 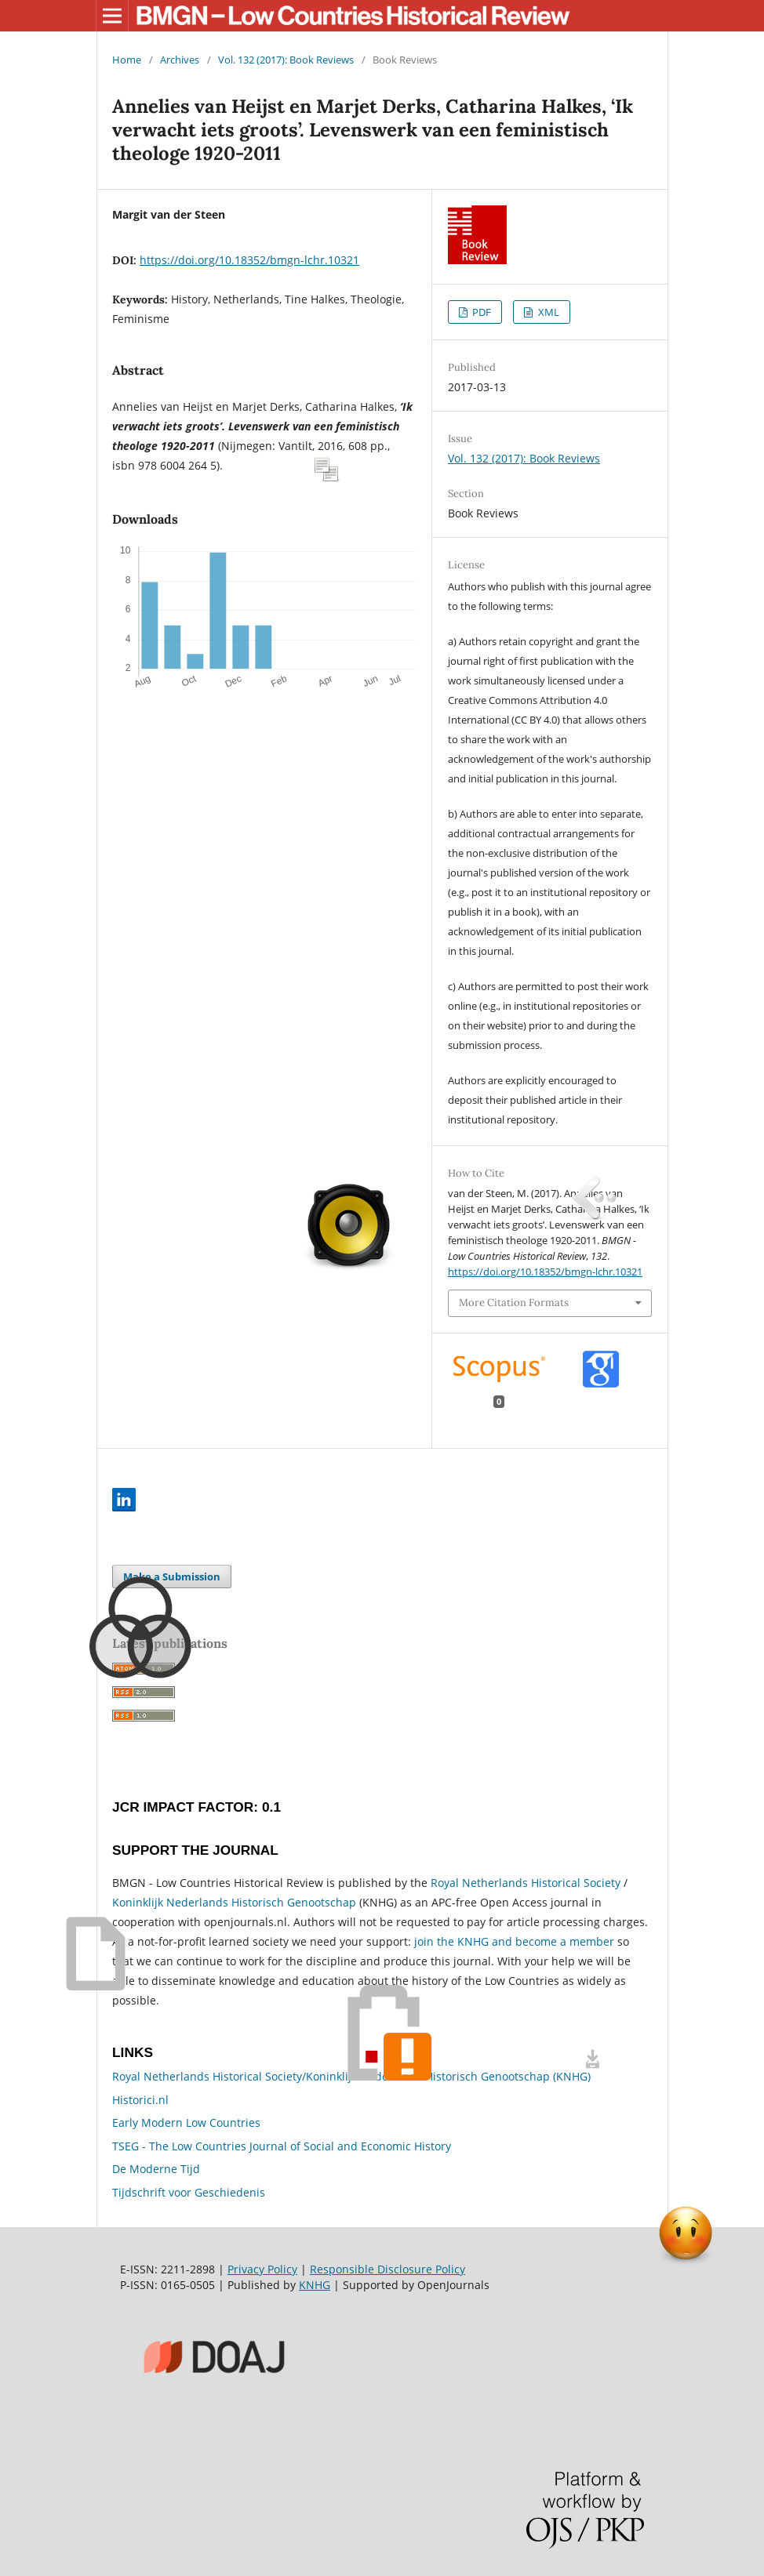 What do you see at coordinates (326, 468) in the screenshot?
I see `copy selected content to clipboard` at bounding box center [326, 468].